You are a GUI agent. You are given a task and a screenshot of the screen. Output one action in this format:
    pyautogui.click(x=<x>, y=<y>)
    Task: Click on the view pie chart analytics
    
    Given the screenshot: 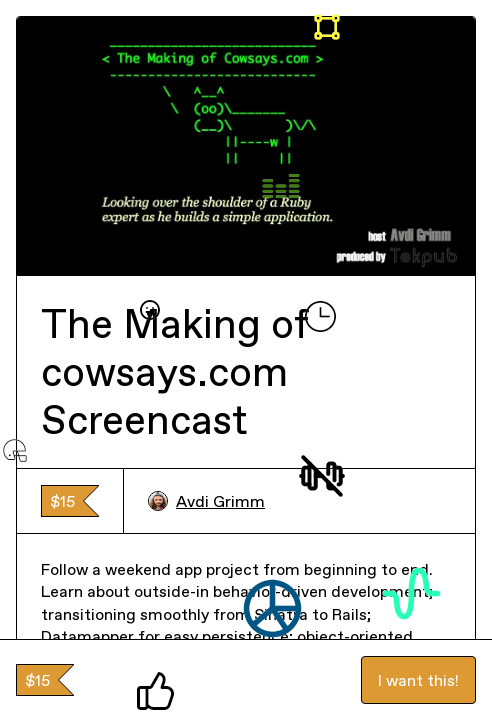 What is the action you would take?
    pyautogui.click(x=272, y=608)
    